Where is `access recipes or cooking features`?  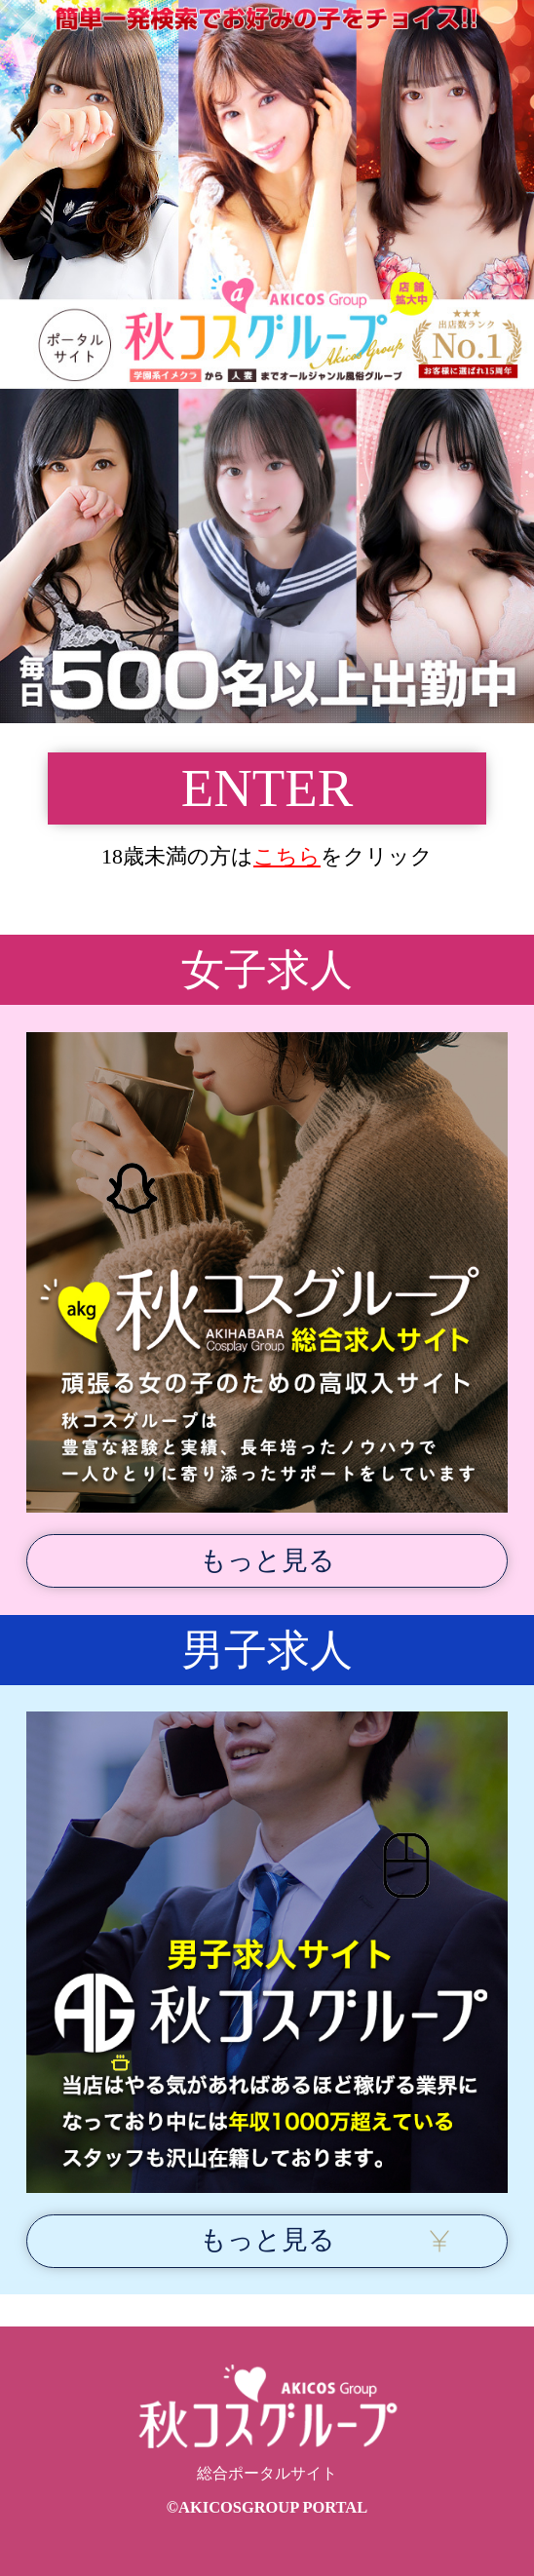 access recipes or cooking features is located at coordinates (120, 2063).